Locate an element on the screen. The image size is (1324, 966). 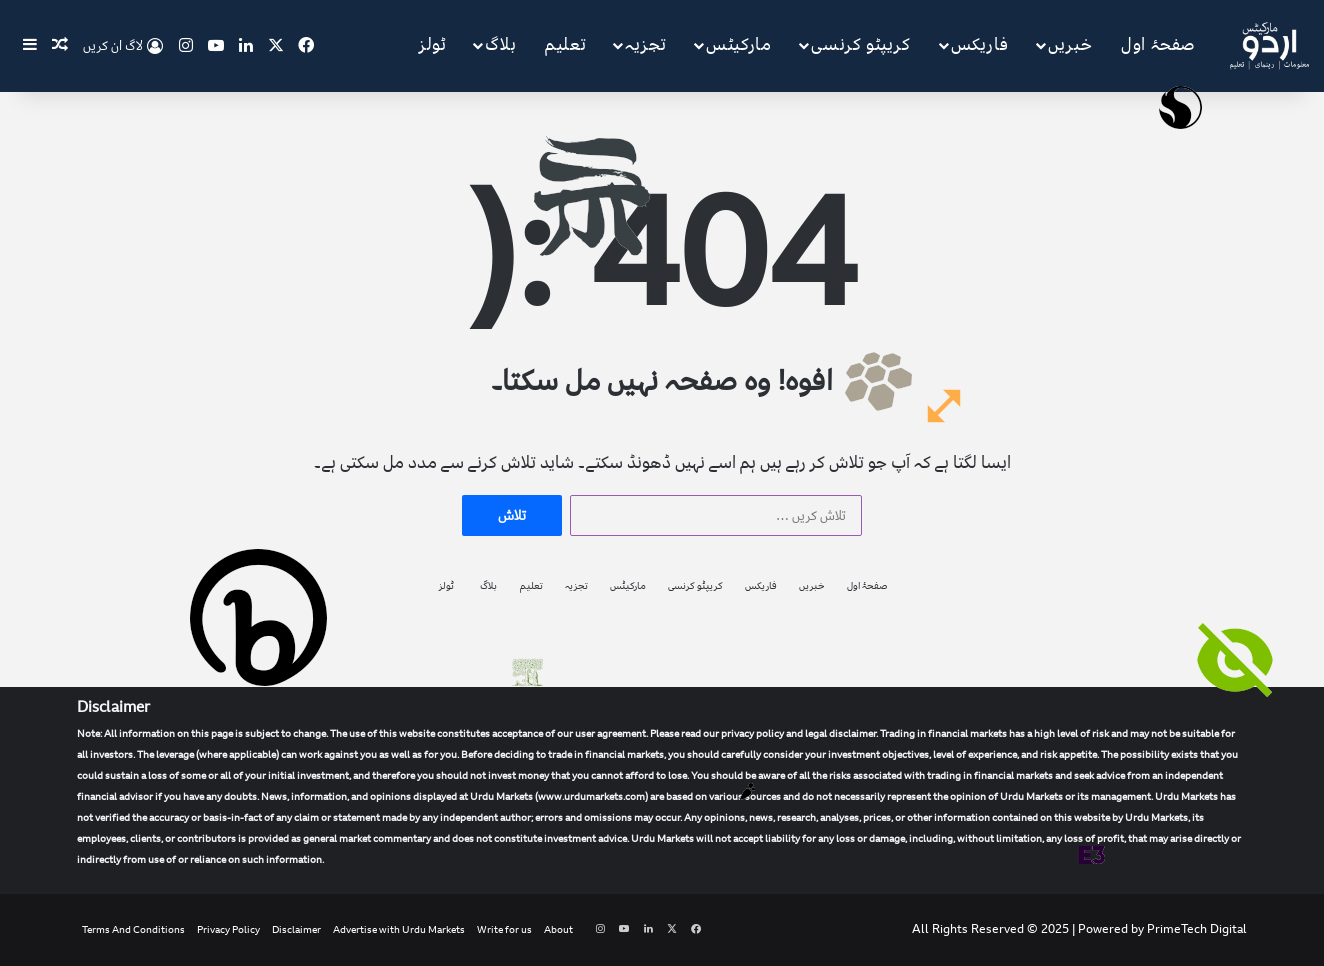
open the Instacart app is located at coordinates (747, 791).